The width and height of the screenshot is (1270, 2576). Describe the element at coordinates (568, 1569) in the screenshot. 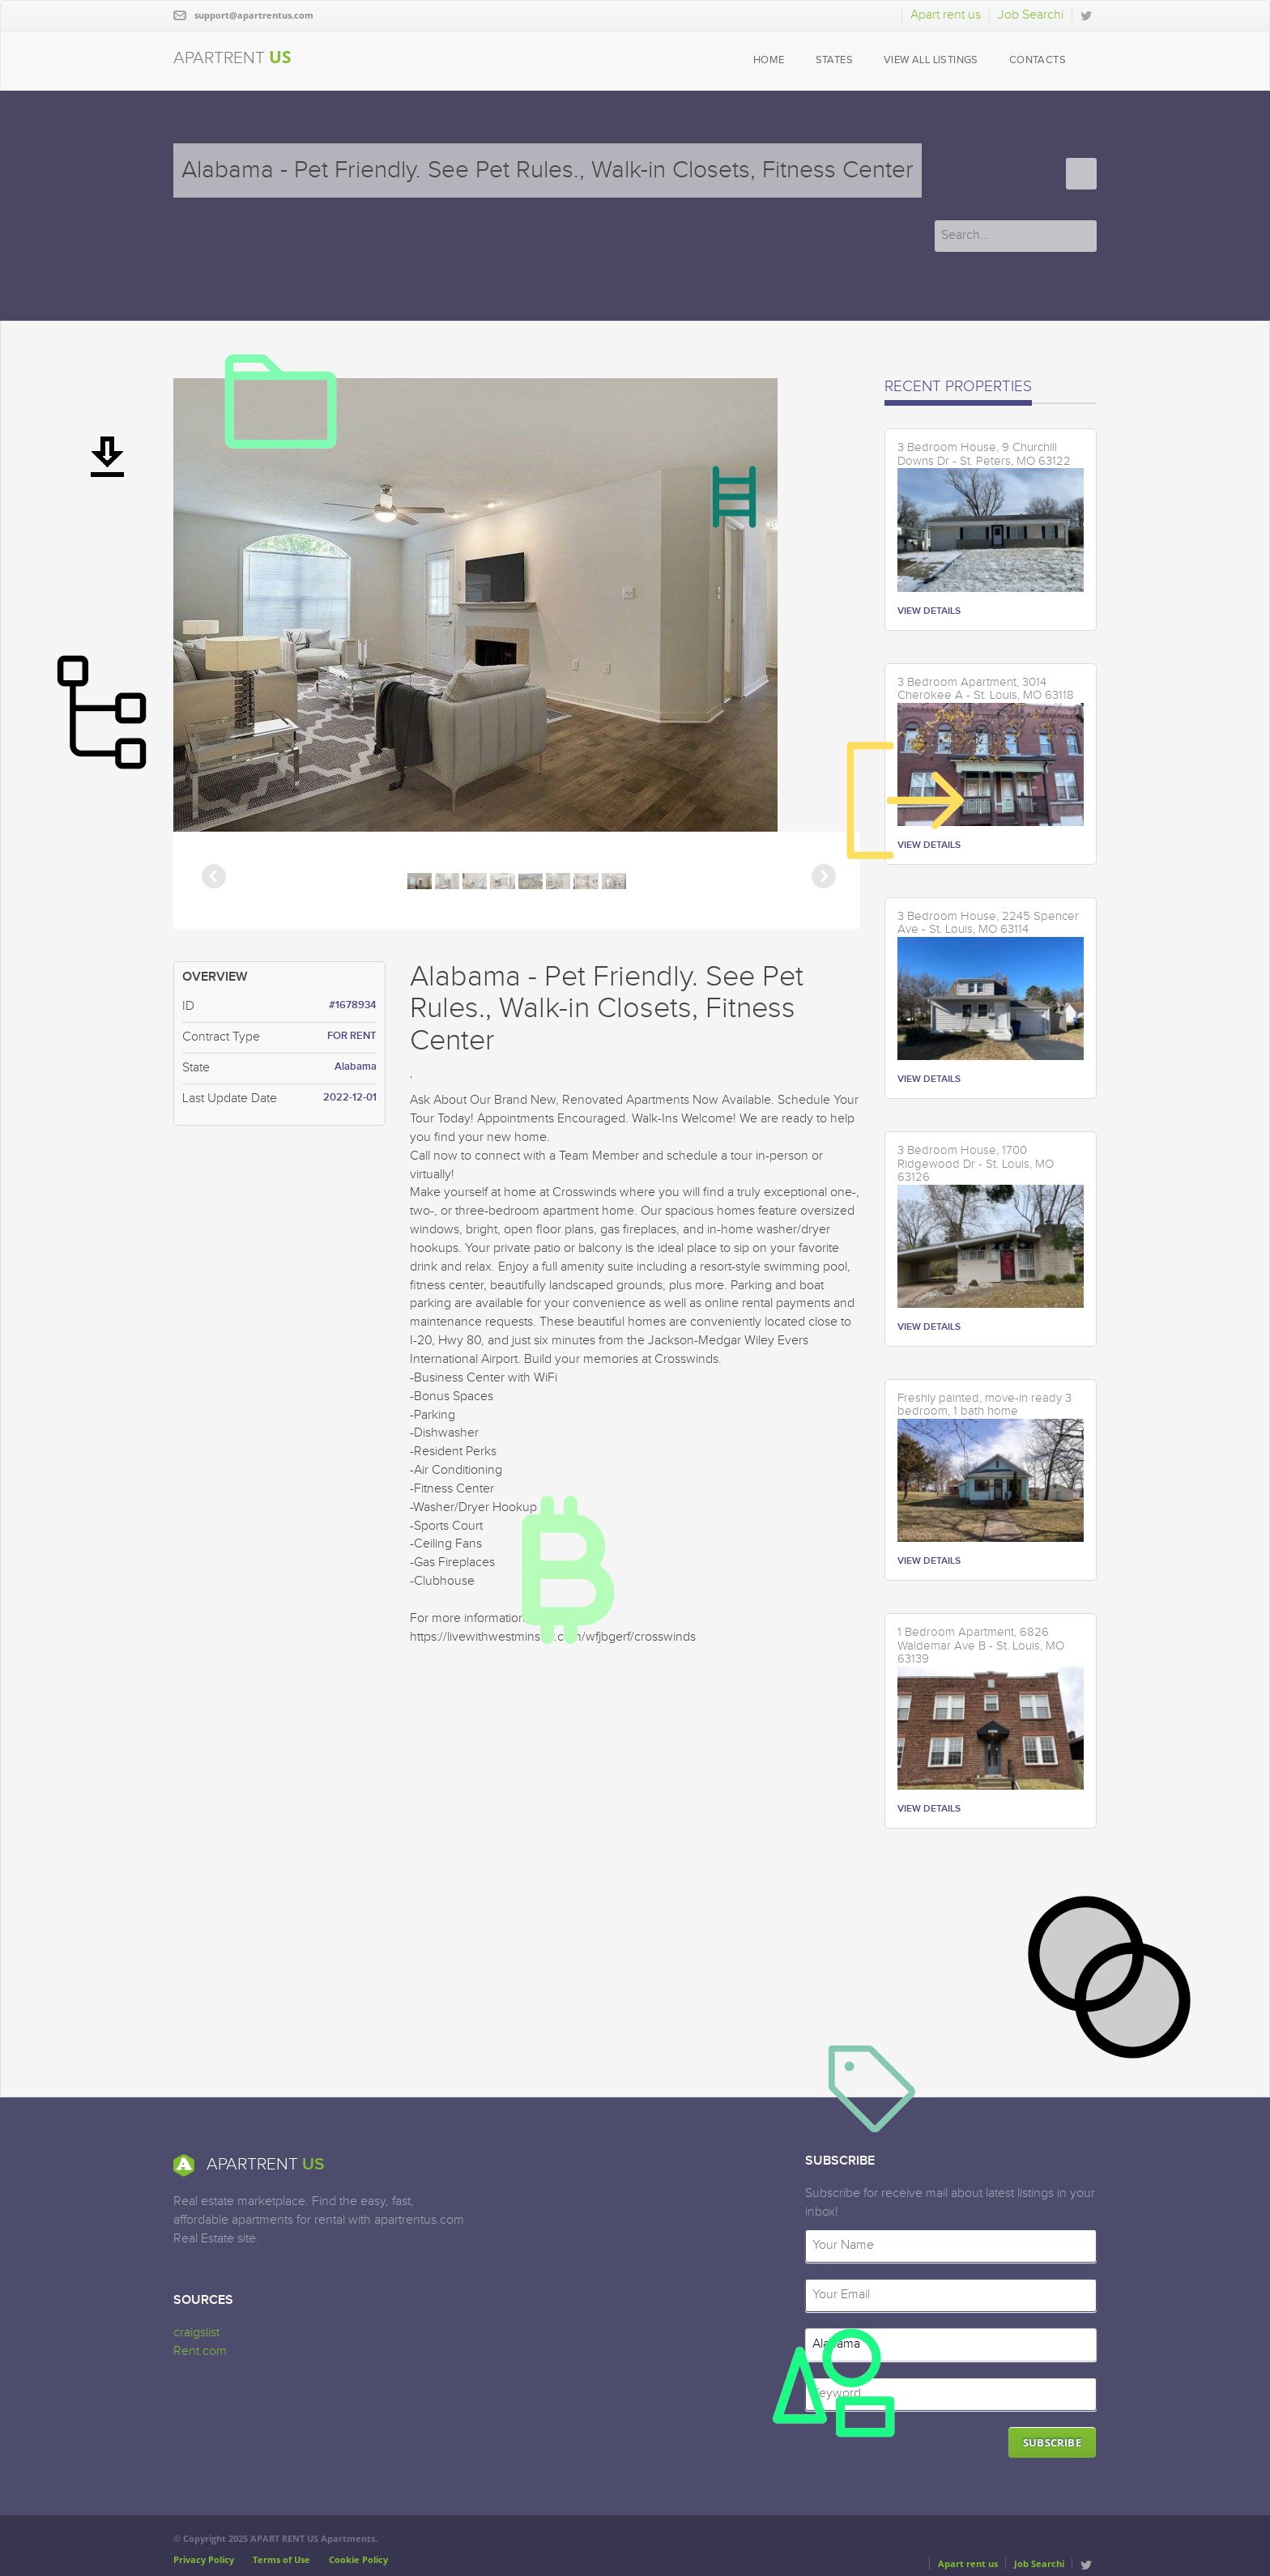

I see `view bitcoin balance or wallet` at that location.